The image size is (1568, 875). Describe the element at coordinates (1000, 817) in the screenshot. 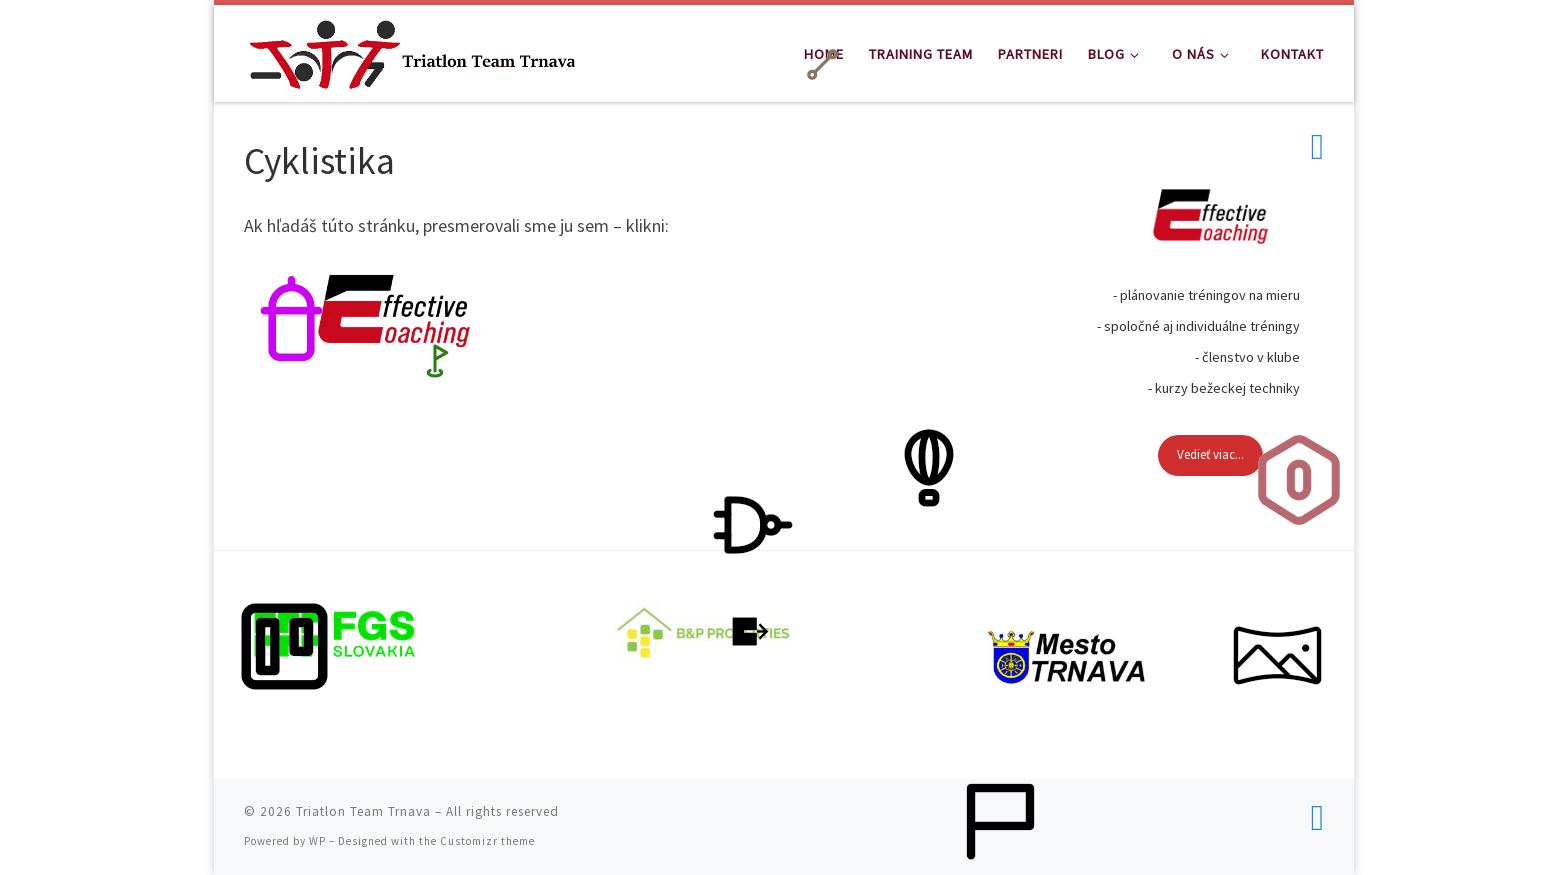

I see `flag an item for review` at that location.